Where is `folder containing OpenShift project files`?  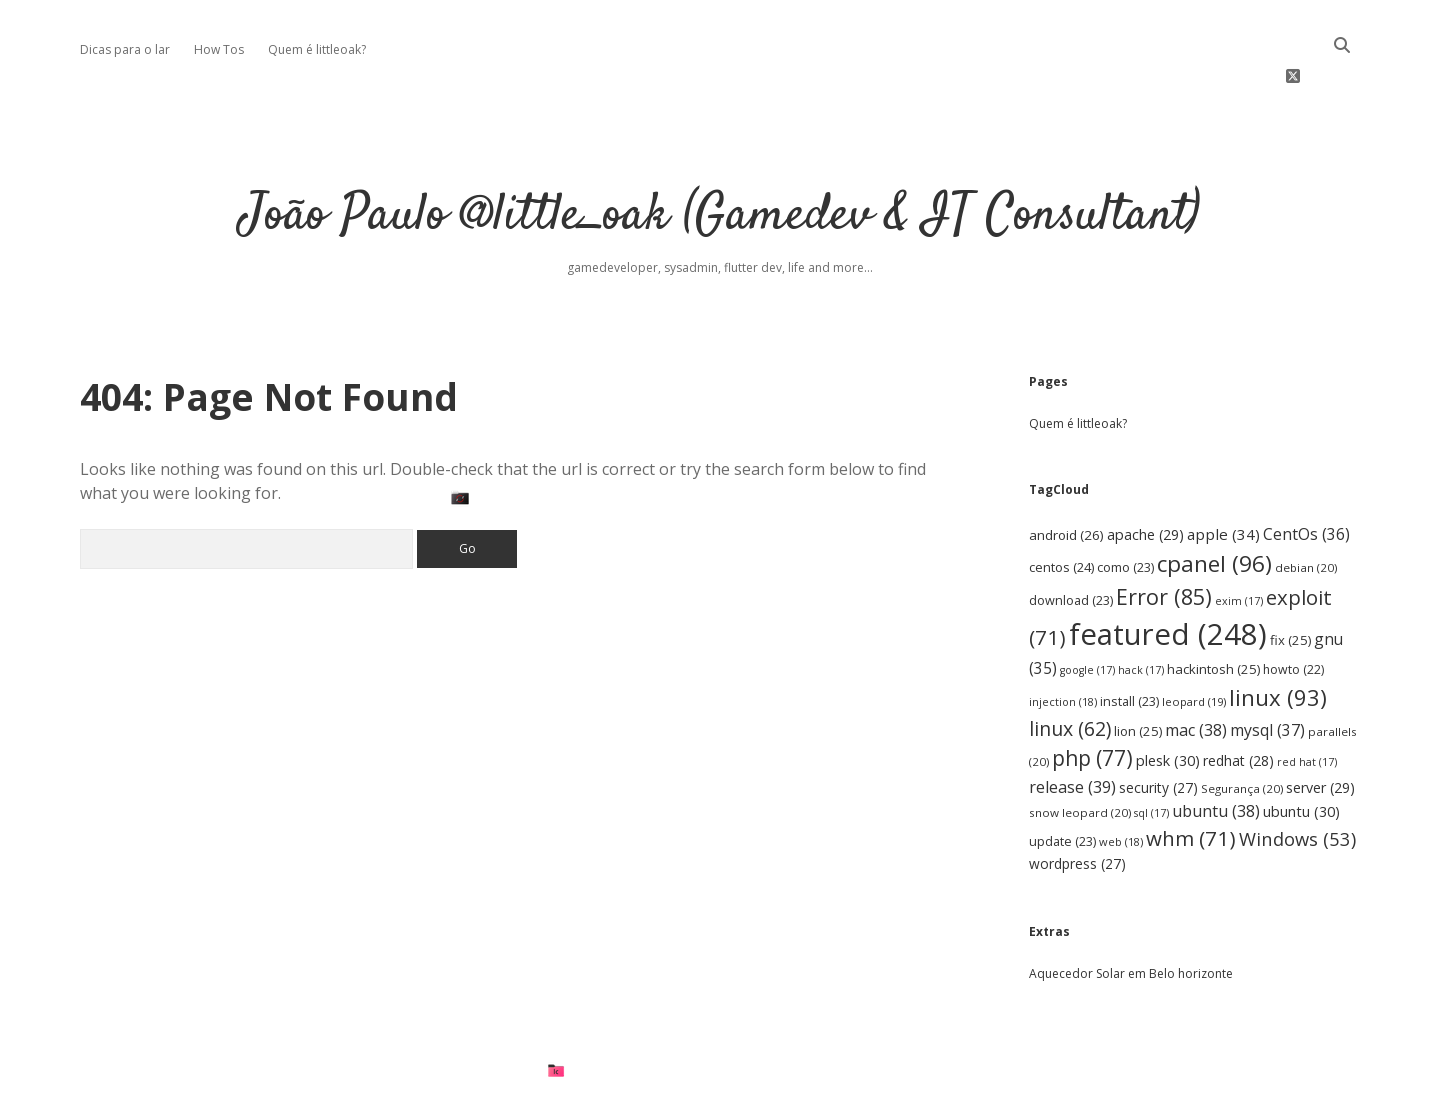
folder containing OpenShift project files is located at coordinates (460, 498).